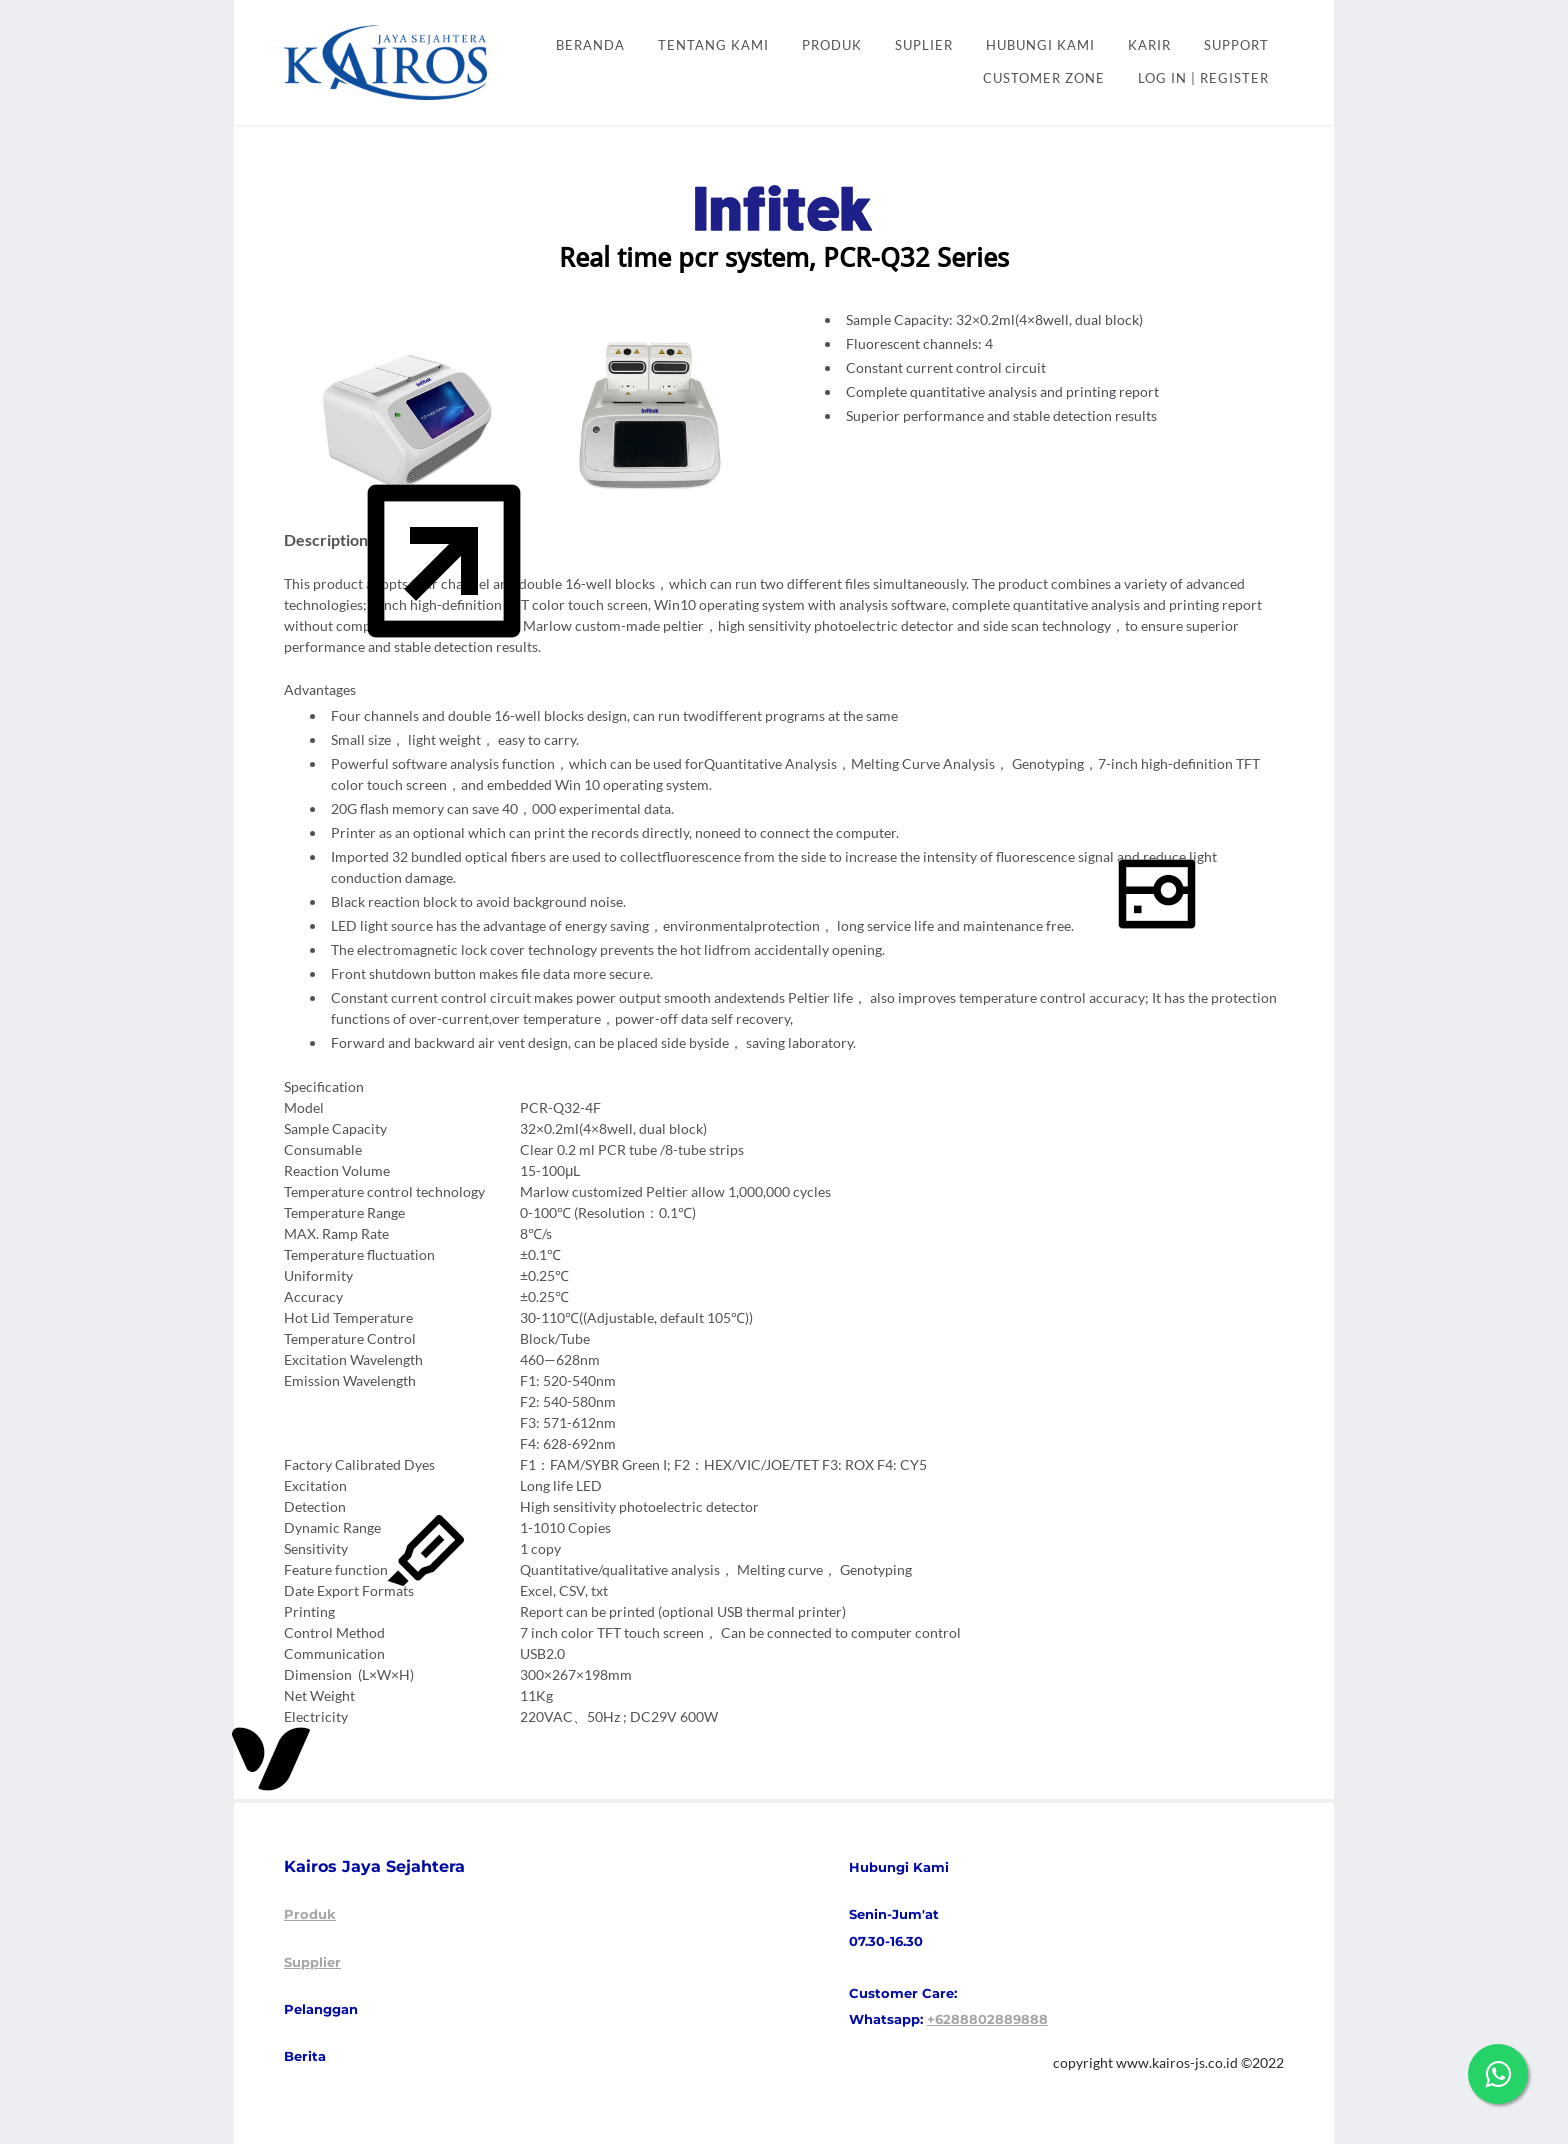 The width and height of the screenshot is (1568, 2144). Describe the element at coordinates (427, 1552) in the screenshot. I see `highlight or mark up text` at that location.